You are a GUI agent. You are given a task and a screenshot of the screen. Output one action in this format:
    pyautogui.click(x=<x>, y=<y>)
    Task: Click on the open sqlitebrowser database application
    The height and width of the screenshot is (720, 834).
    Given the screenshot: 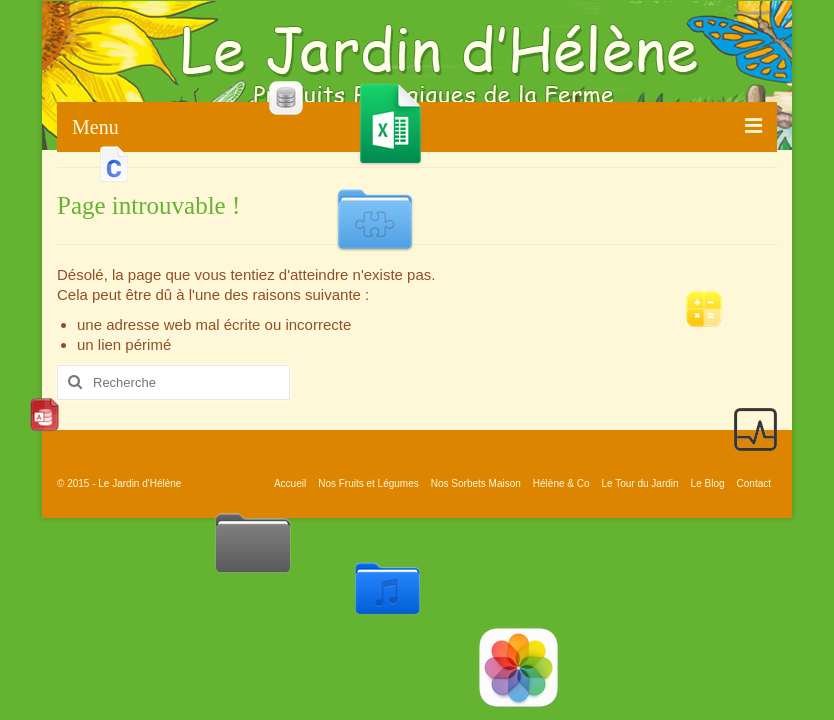 What is the action you would take?
    pyautogui.click(x=286, y=98)
    